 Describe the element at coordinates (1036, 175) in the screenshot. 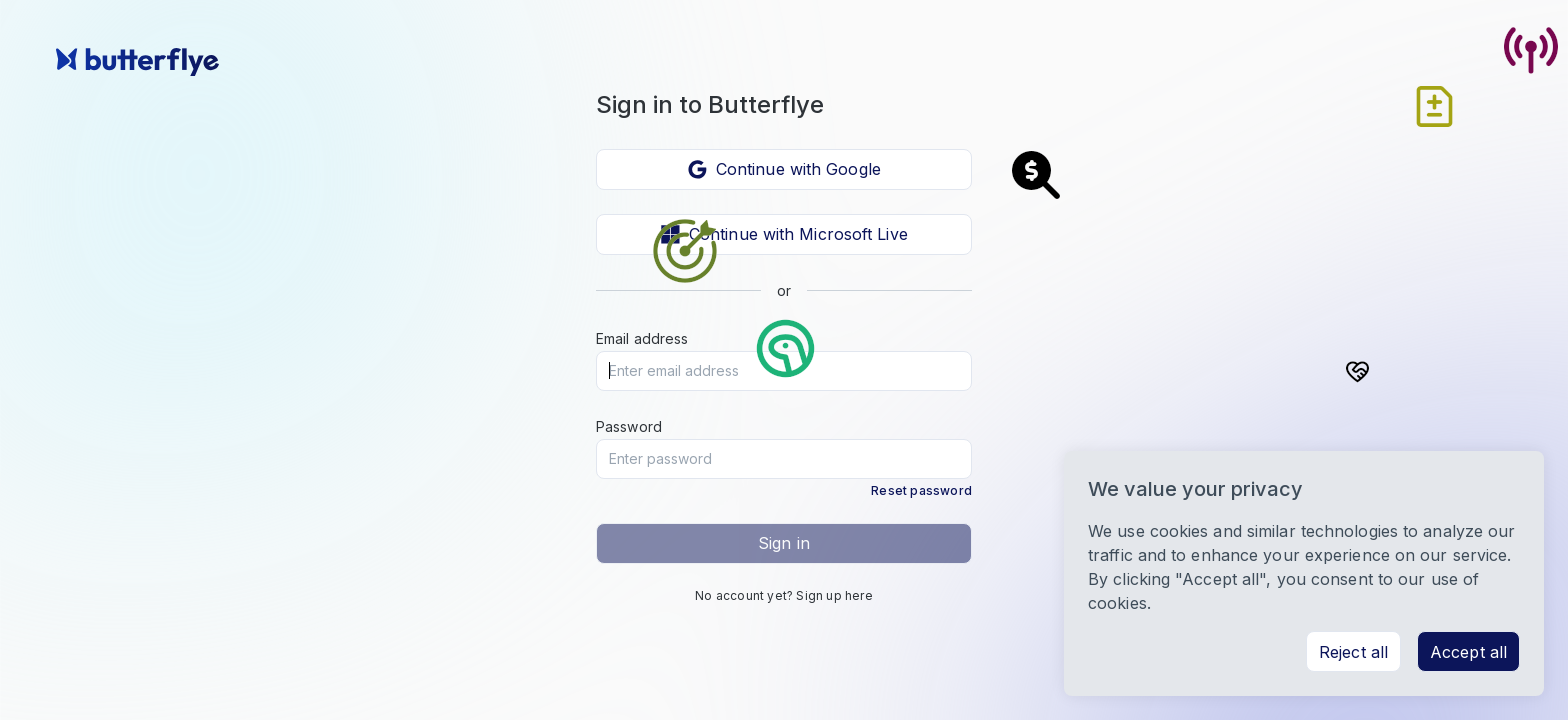

I see `search for prices or financial information` at that location.